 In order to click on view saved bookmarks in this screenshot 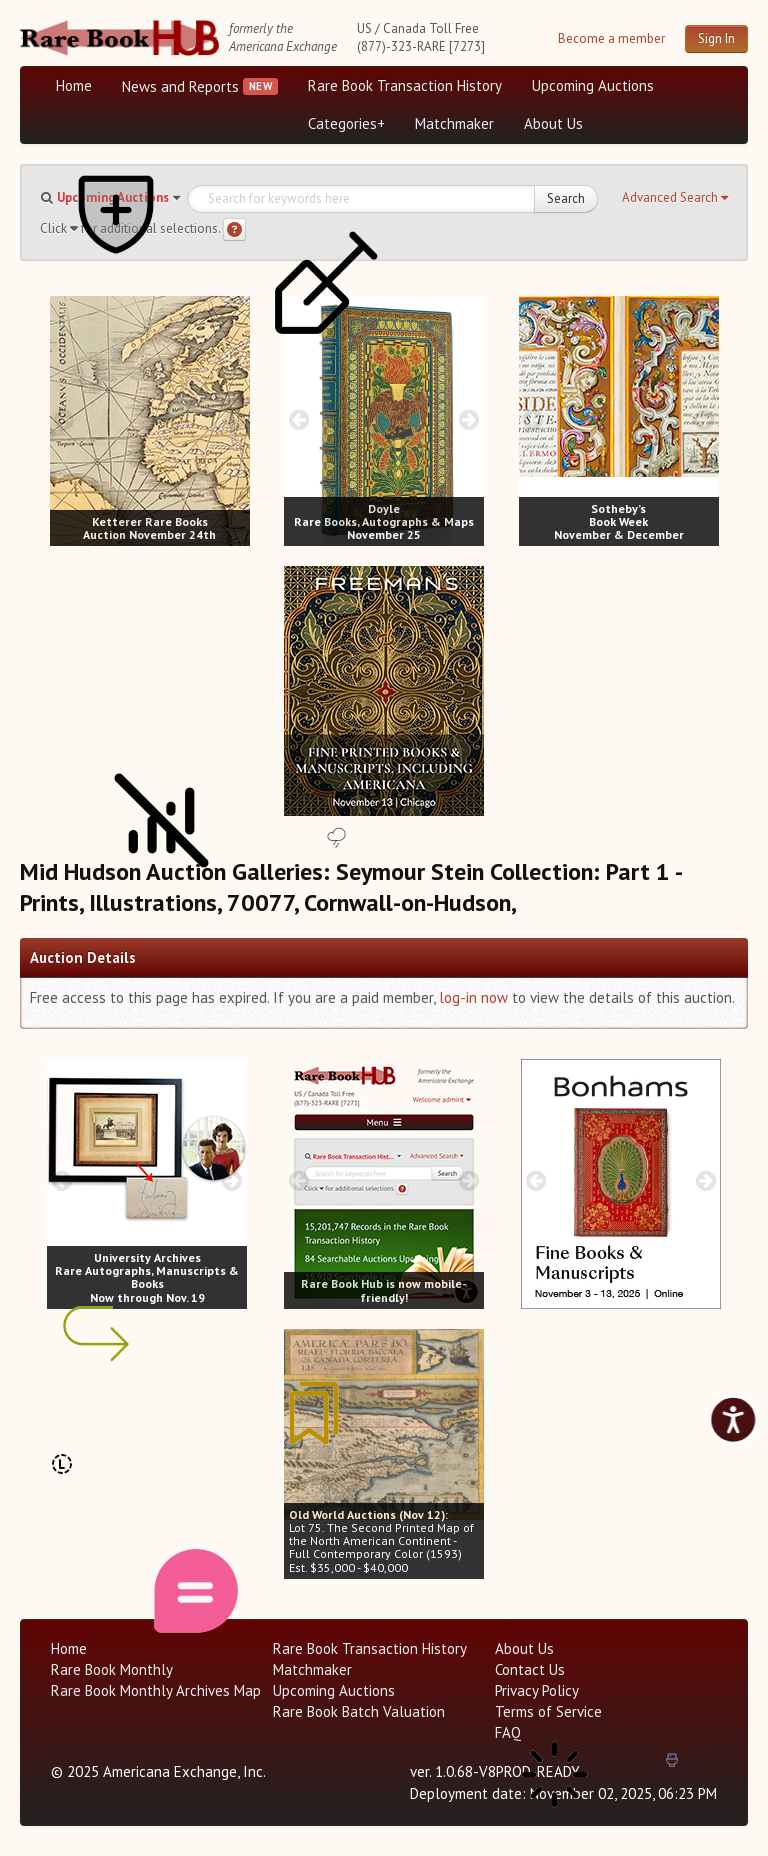, I will do `click(314, 1413)`.